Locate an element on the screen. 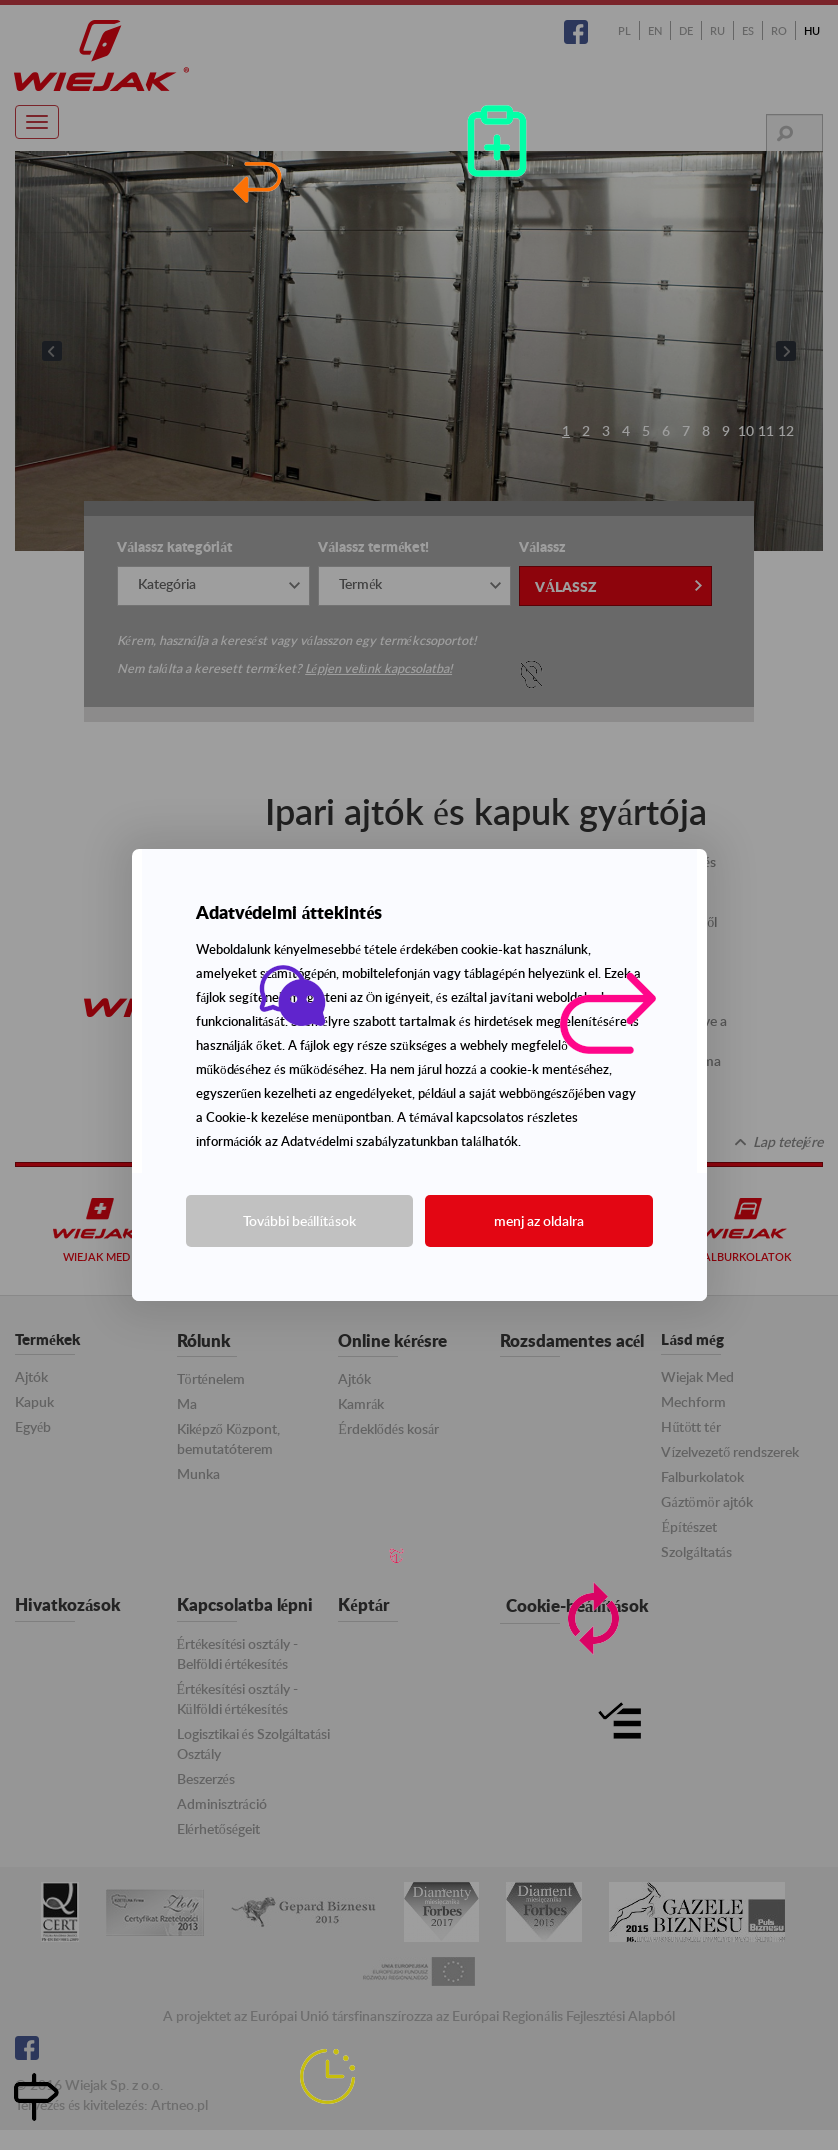 The width and height of the screenshot is (838, 2150). view countdown timer is located at coordinates (327, 2076).